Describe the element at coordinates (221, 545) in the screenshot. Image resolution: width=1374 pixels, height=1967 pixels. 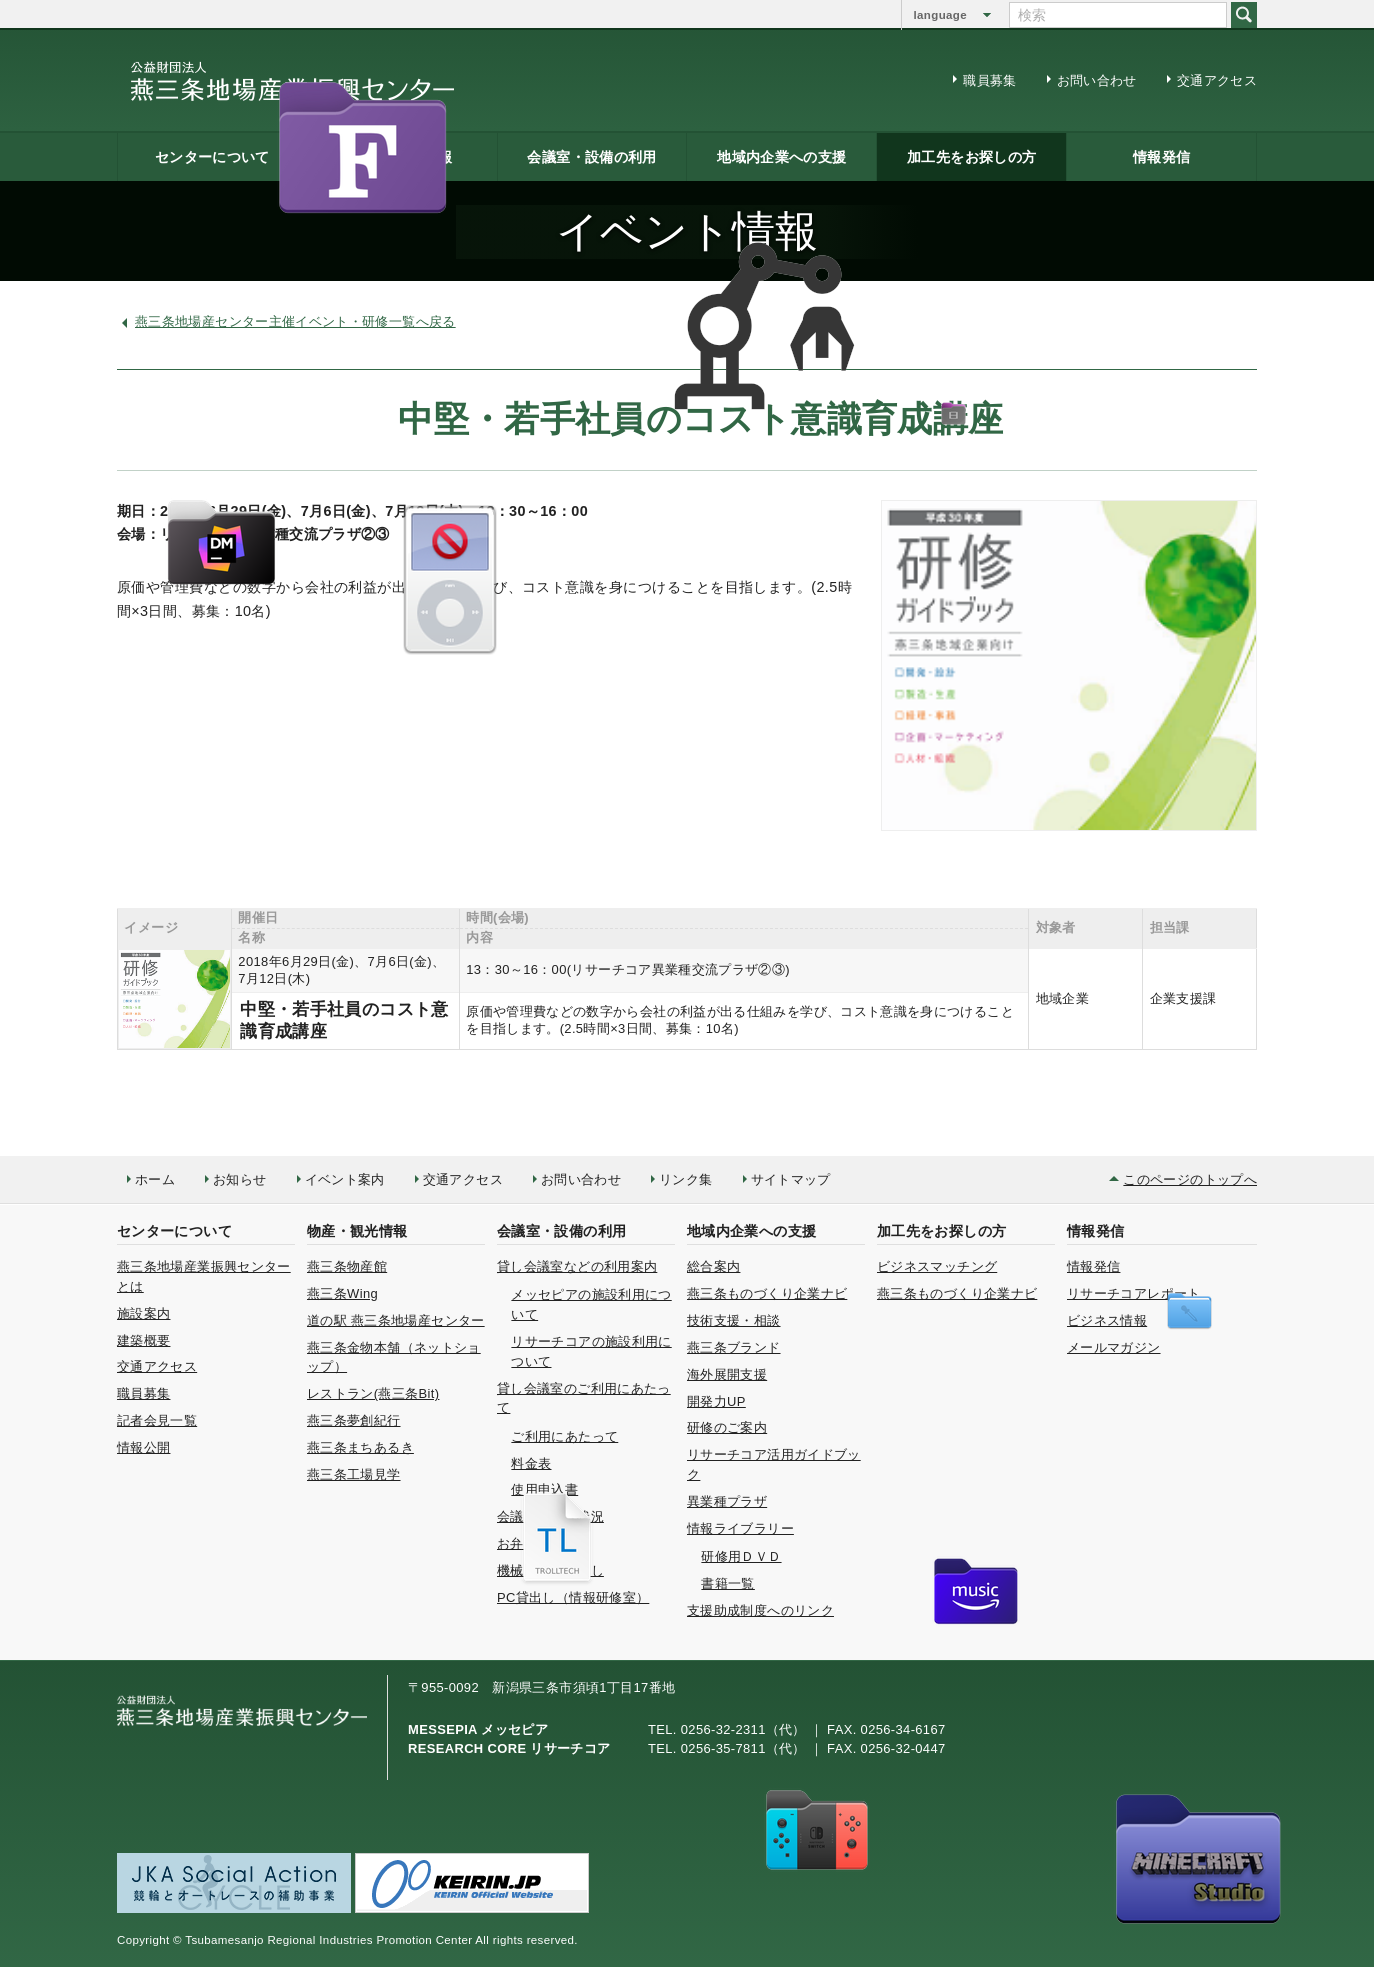
I see `open JetBrains dotMemory project folder` at that location.